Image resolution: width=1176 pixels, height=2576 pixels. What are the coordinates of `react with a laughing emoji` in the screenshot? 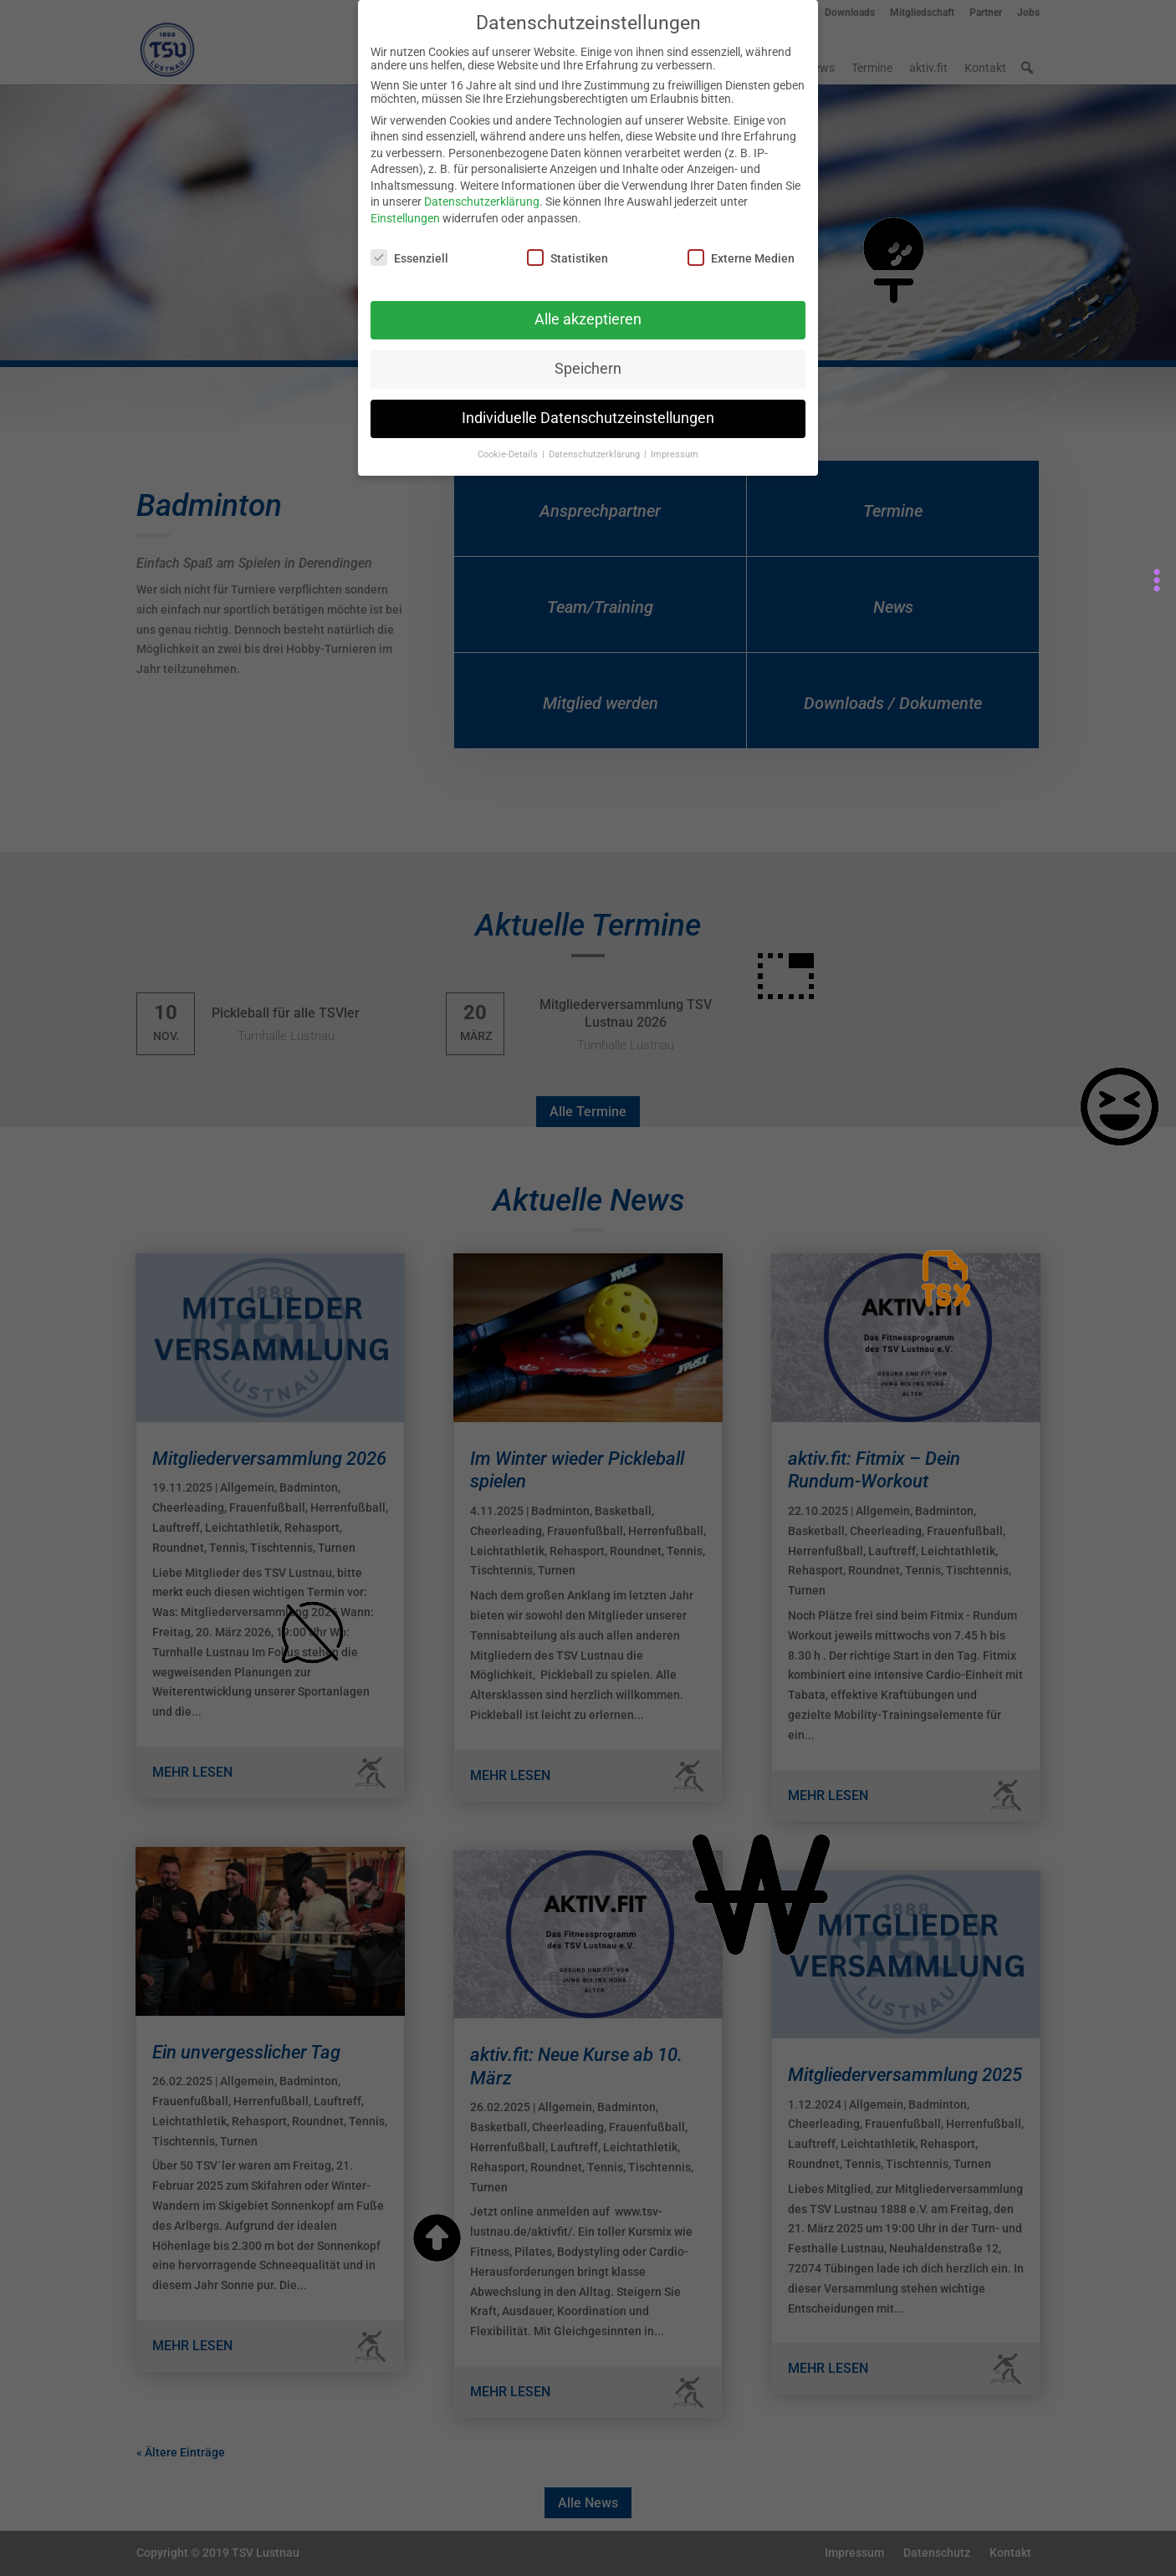 It's located at (1119, 1106).